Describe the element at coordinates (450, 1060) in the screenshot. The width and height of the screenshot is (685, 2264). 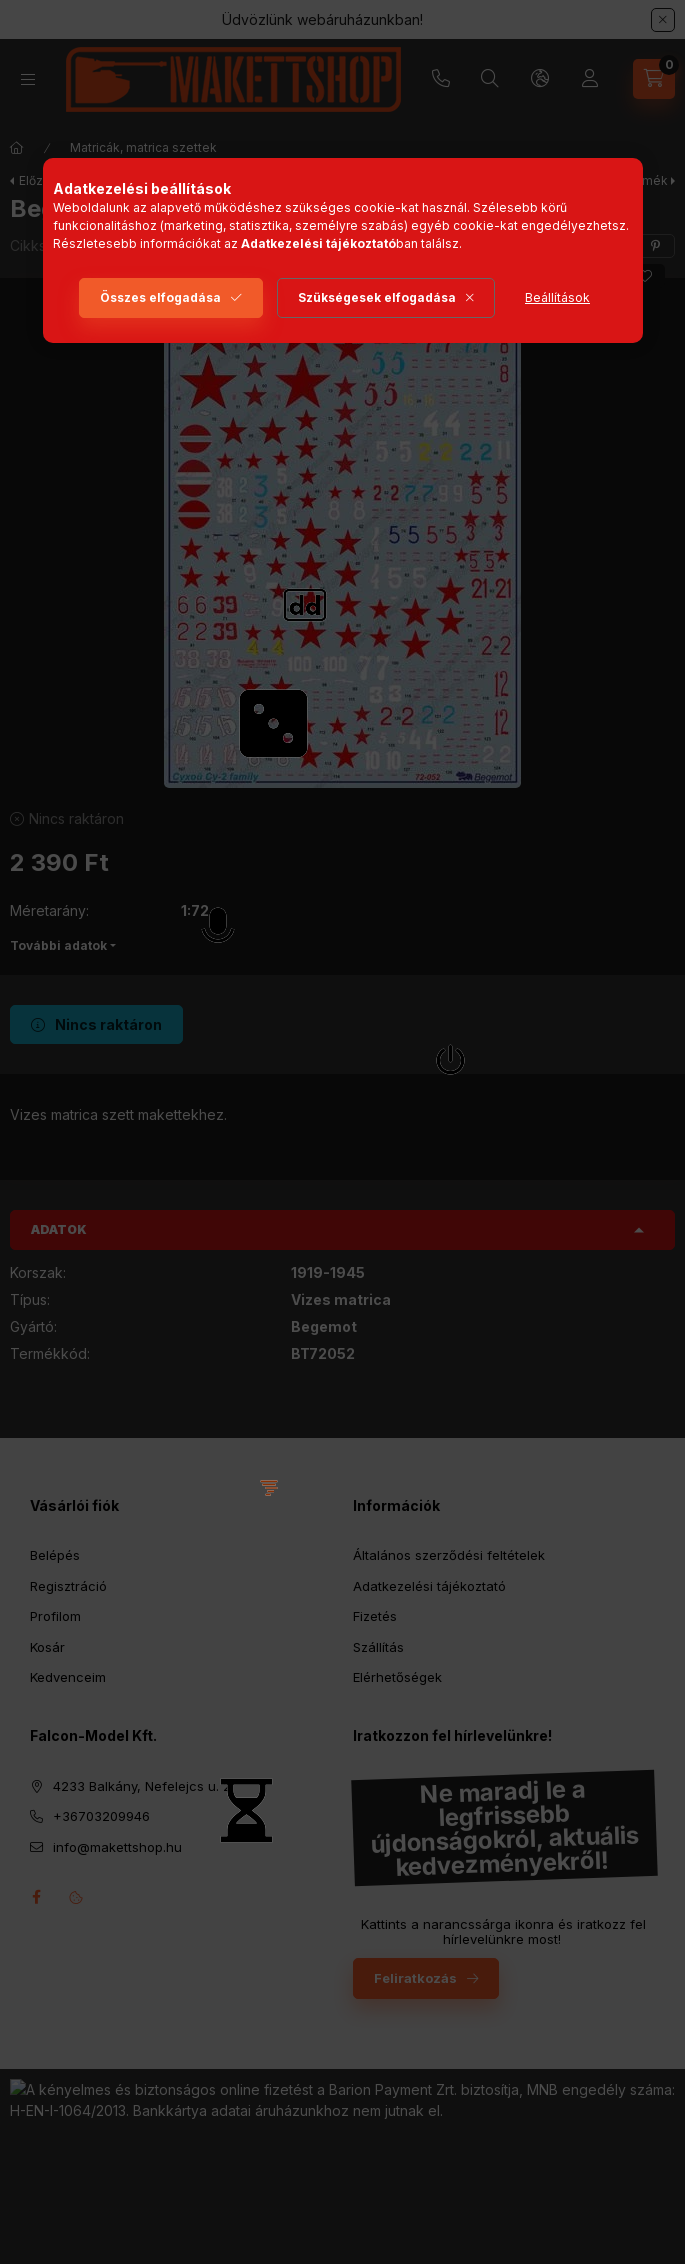
I see `turn off or shut down the device` at that location.